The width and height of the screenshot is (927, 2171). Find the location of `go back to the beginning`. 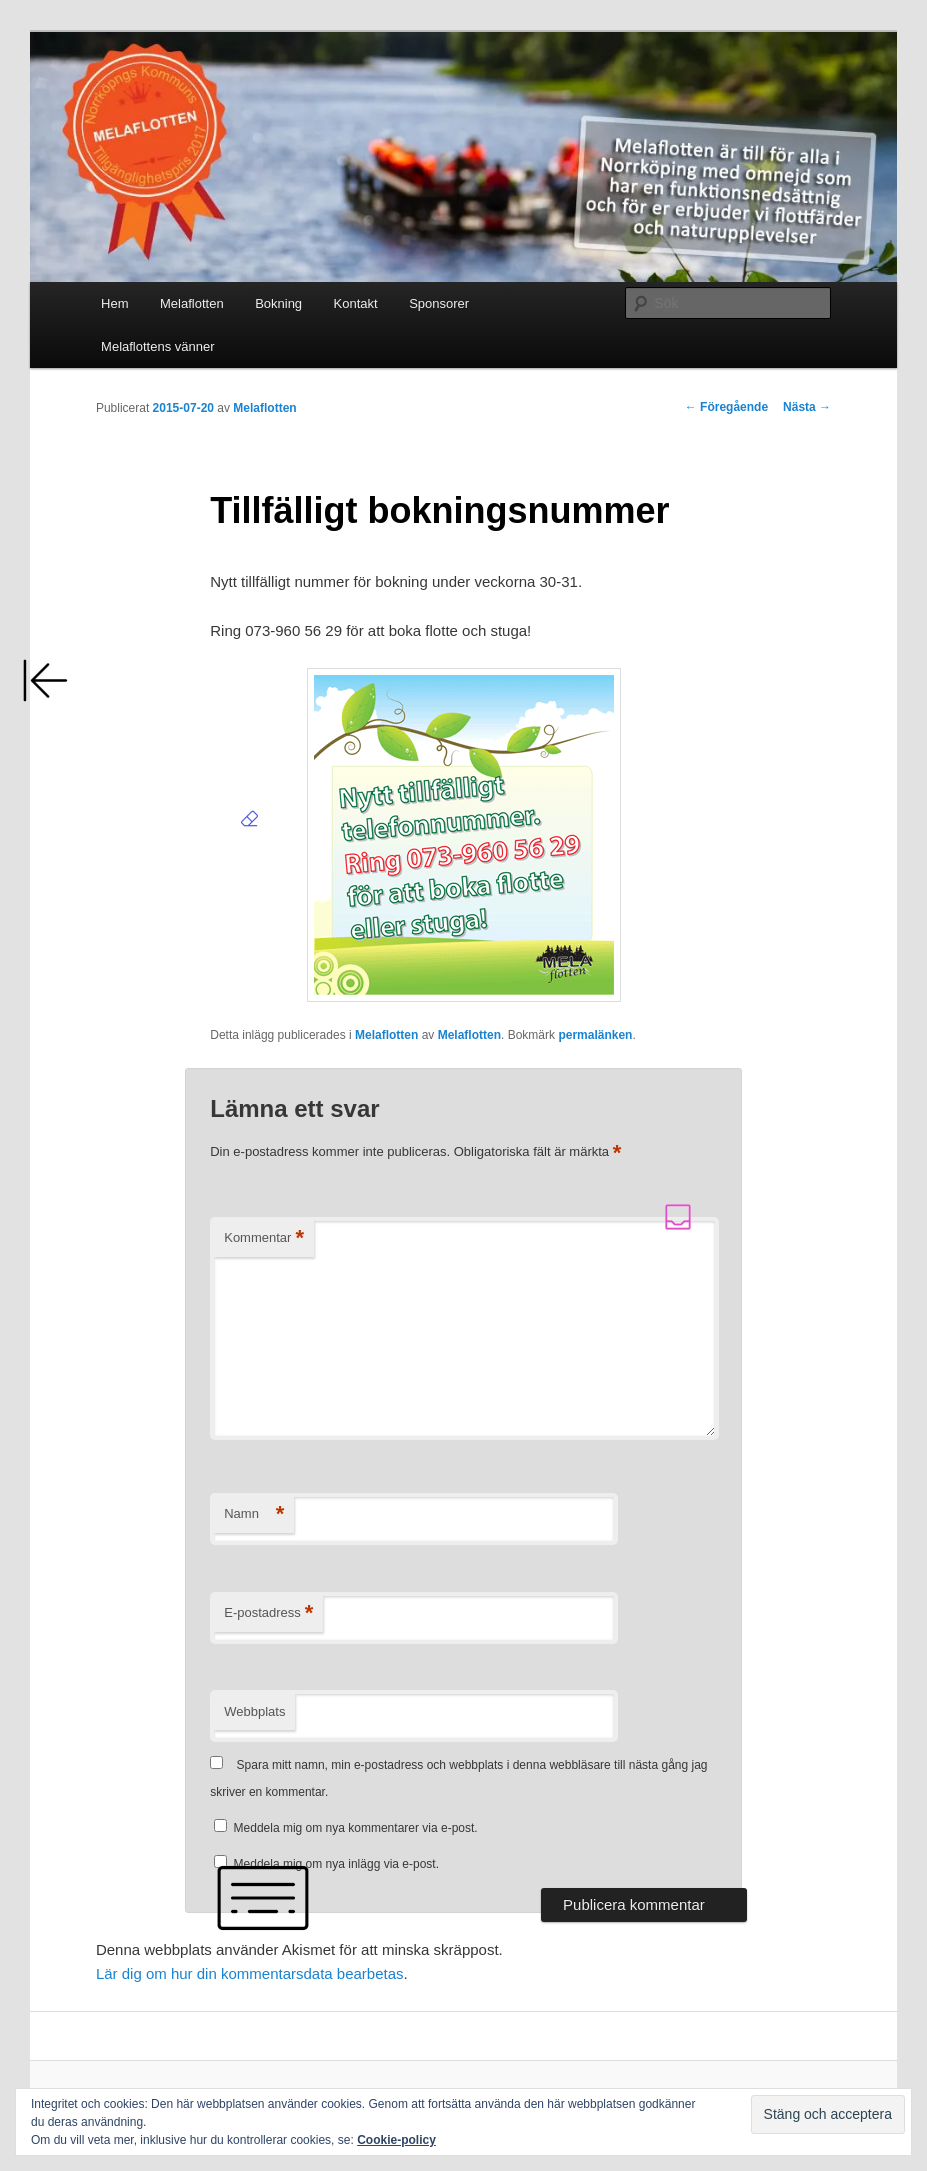

go back to the beginning is located at coordinates (44, 680).